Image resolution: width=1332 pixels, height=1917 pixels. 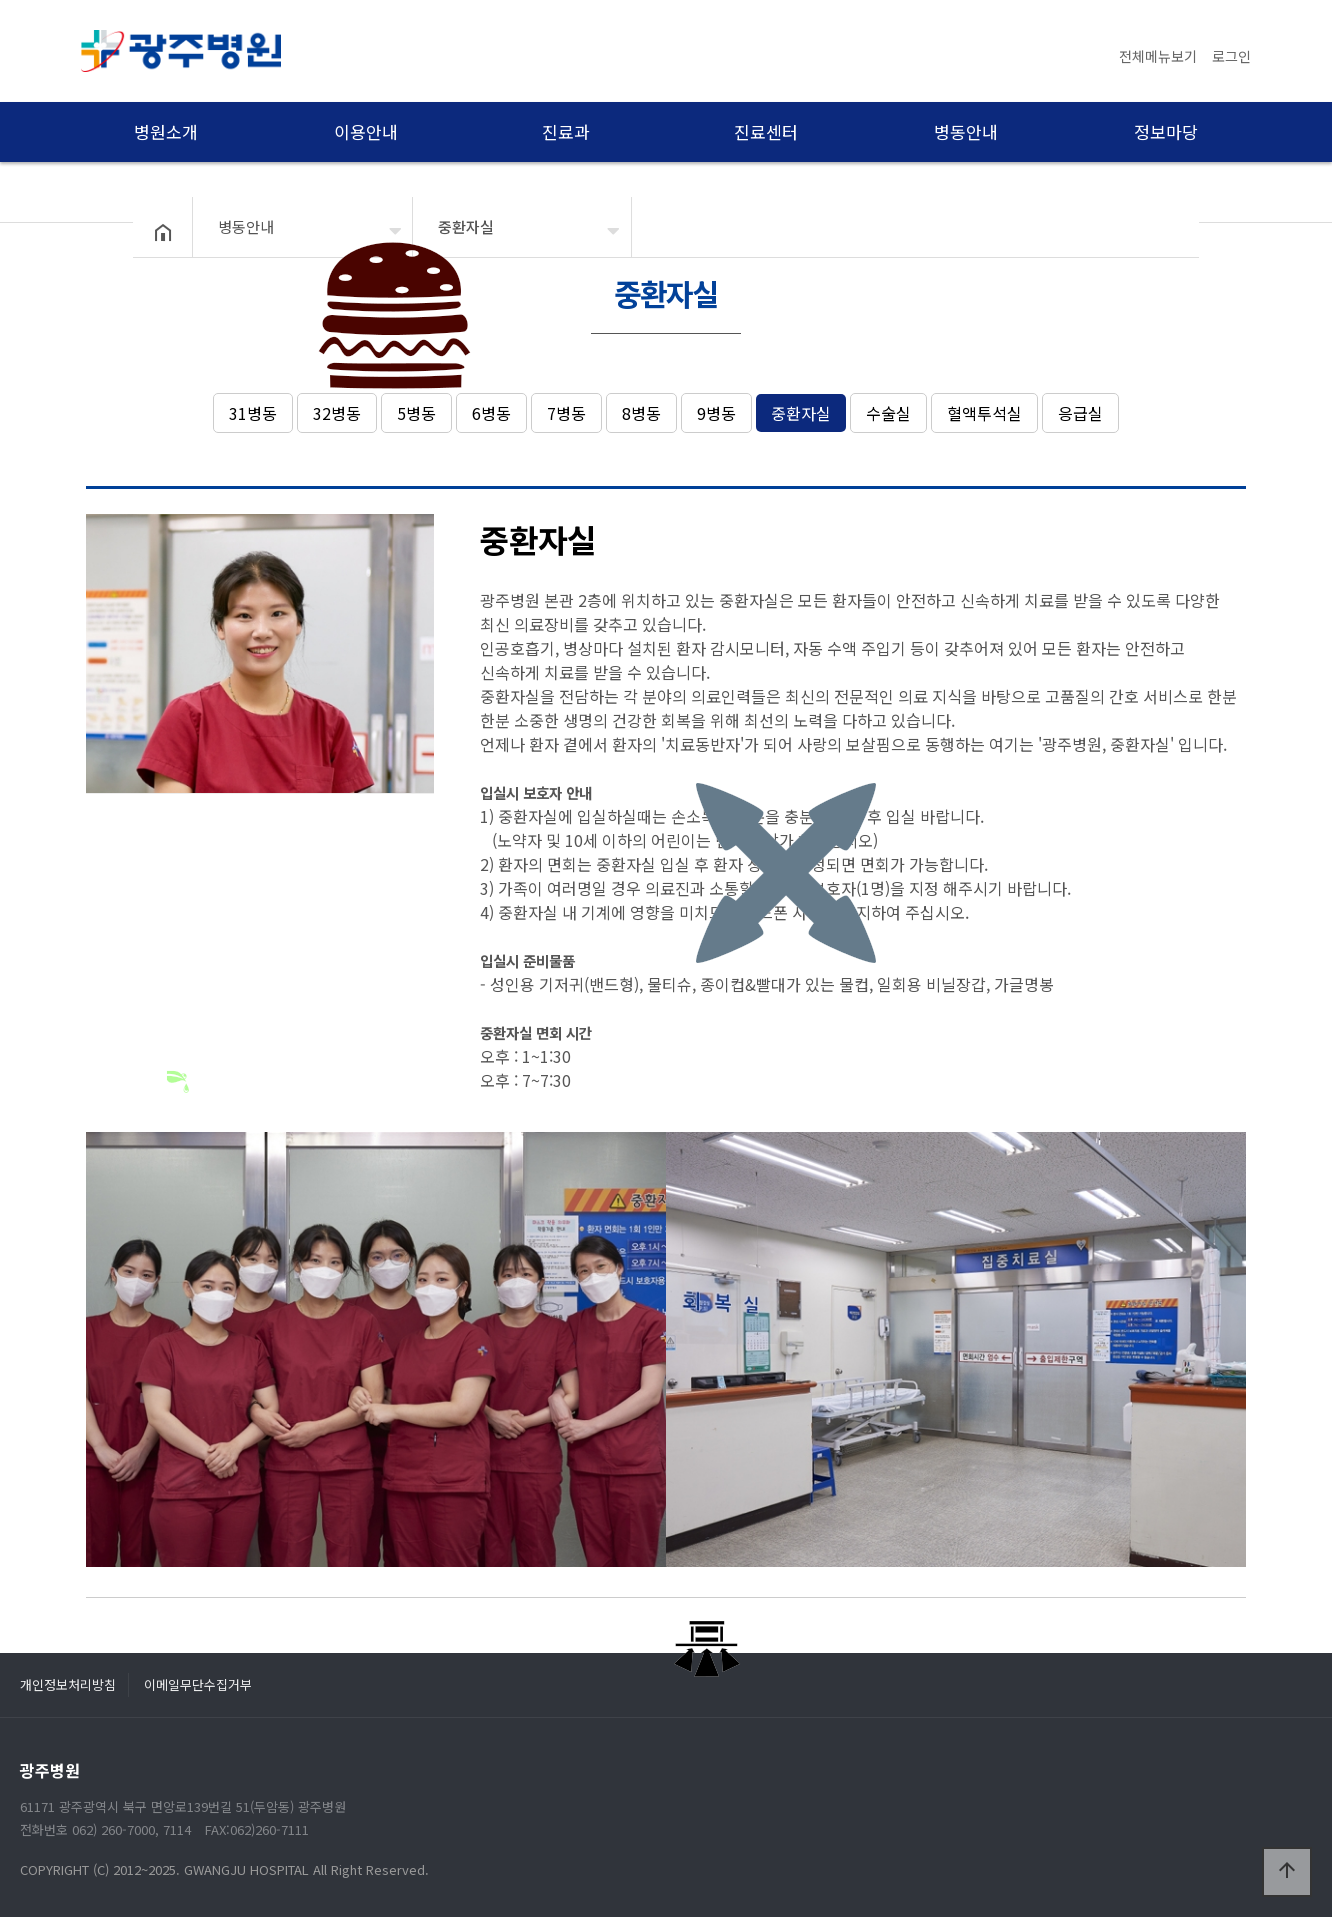 I want to click on food or restaurant category, so click(x=394, y=315).